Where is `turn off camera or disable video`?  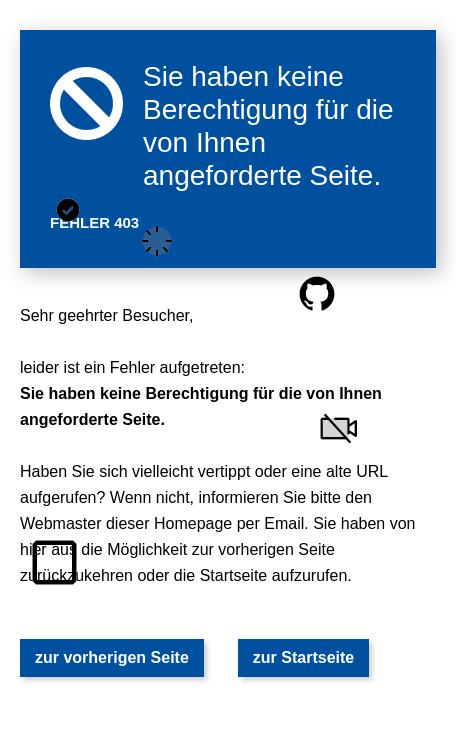 turn off camera or disable video is located at coordinates (337, 428).